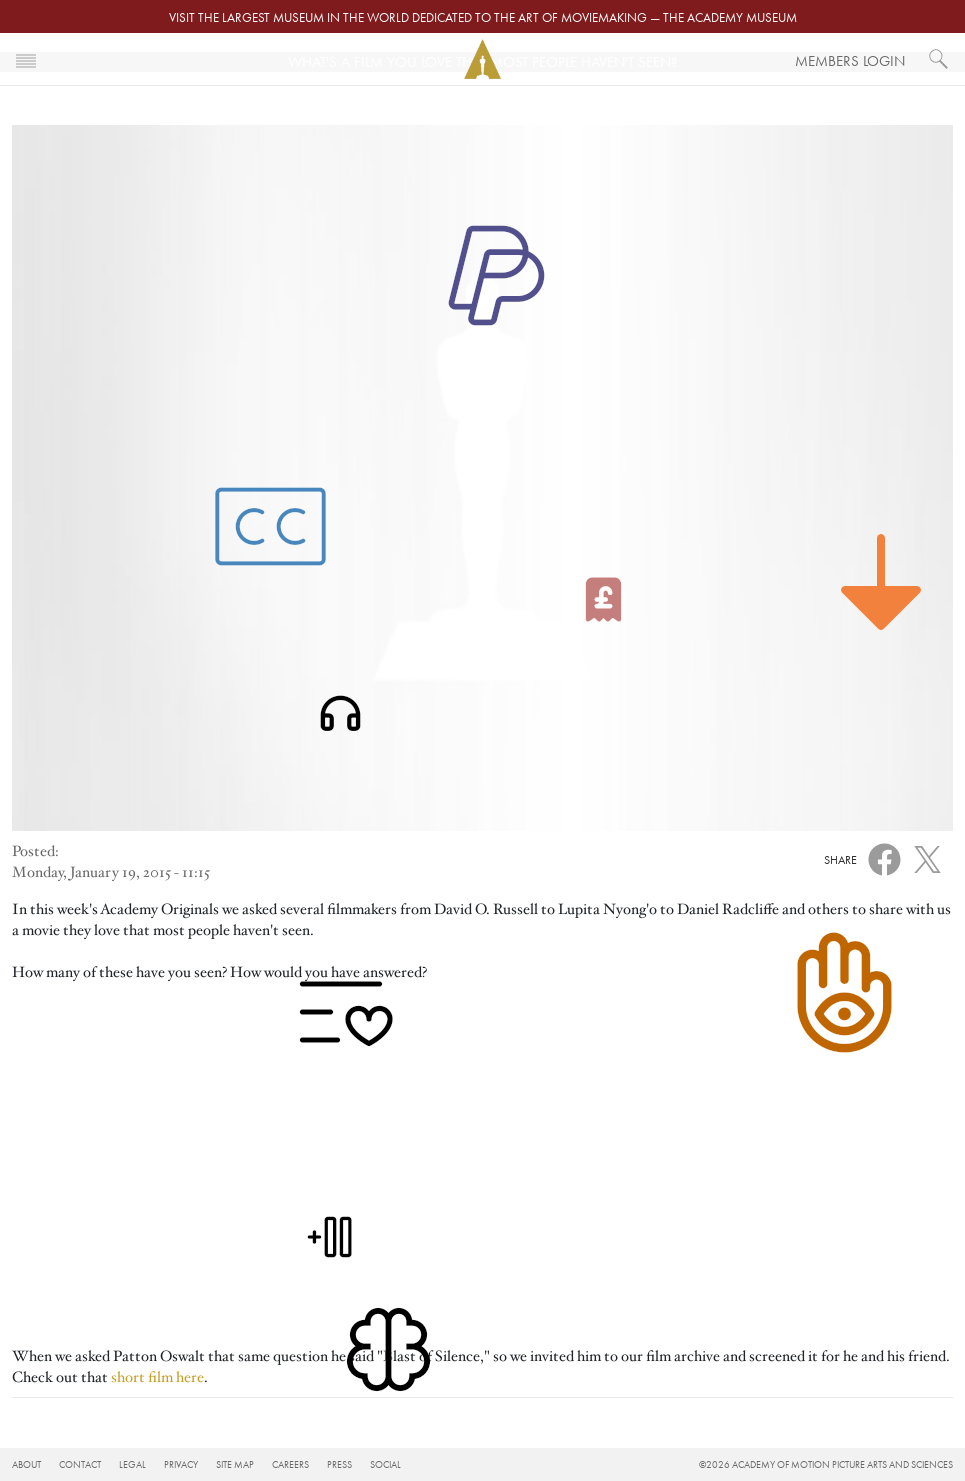 The width and height of the screenshot is (965, 1481). I want to click on view receipt or transaction in British pounds, so click(603, 599).